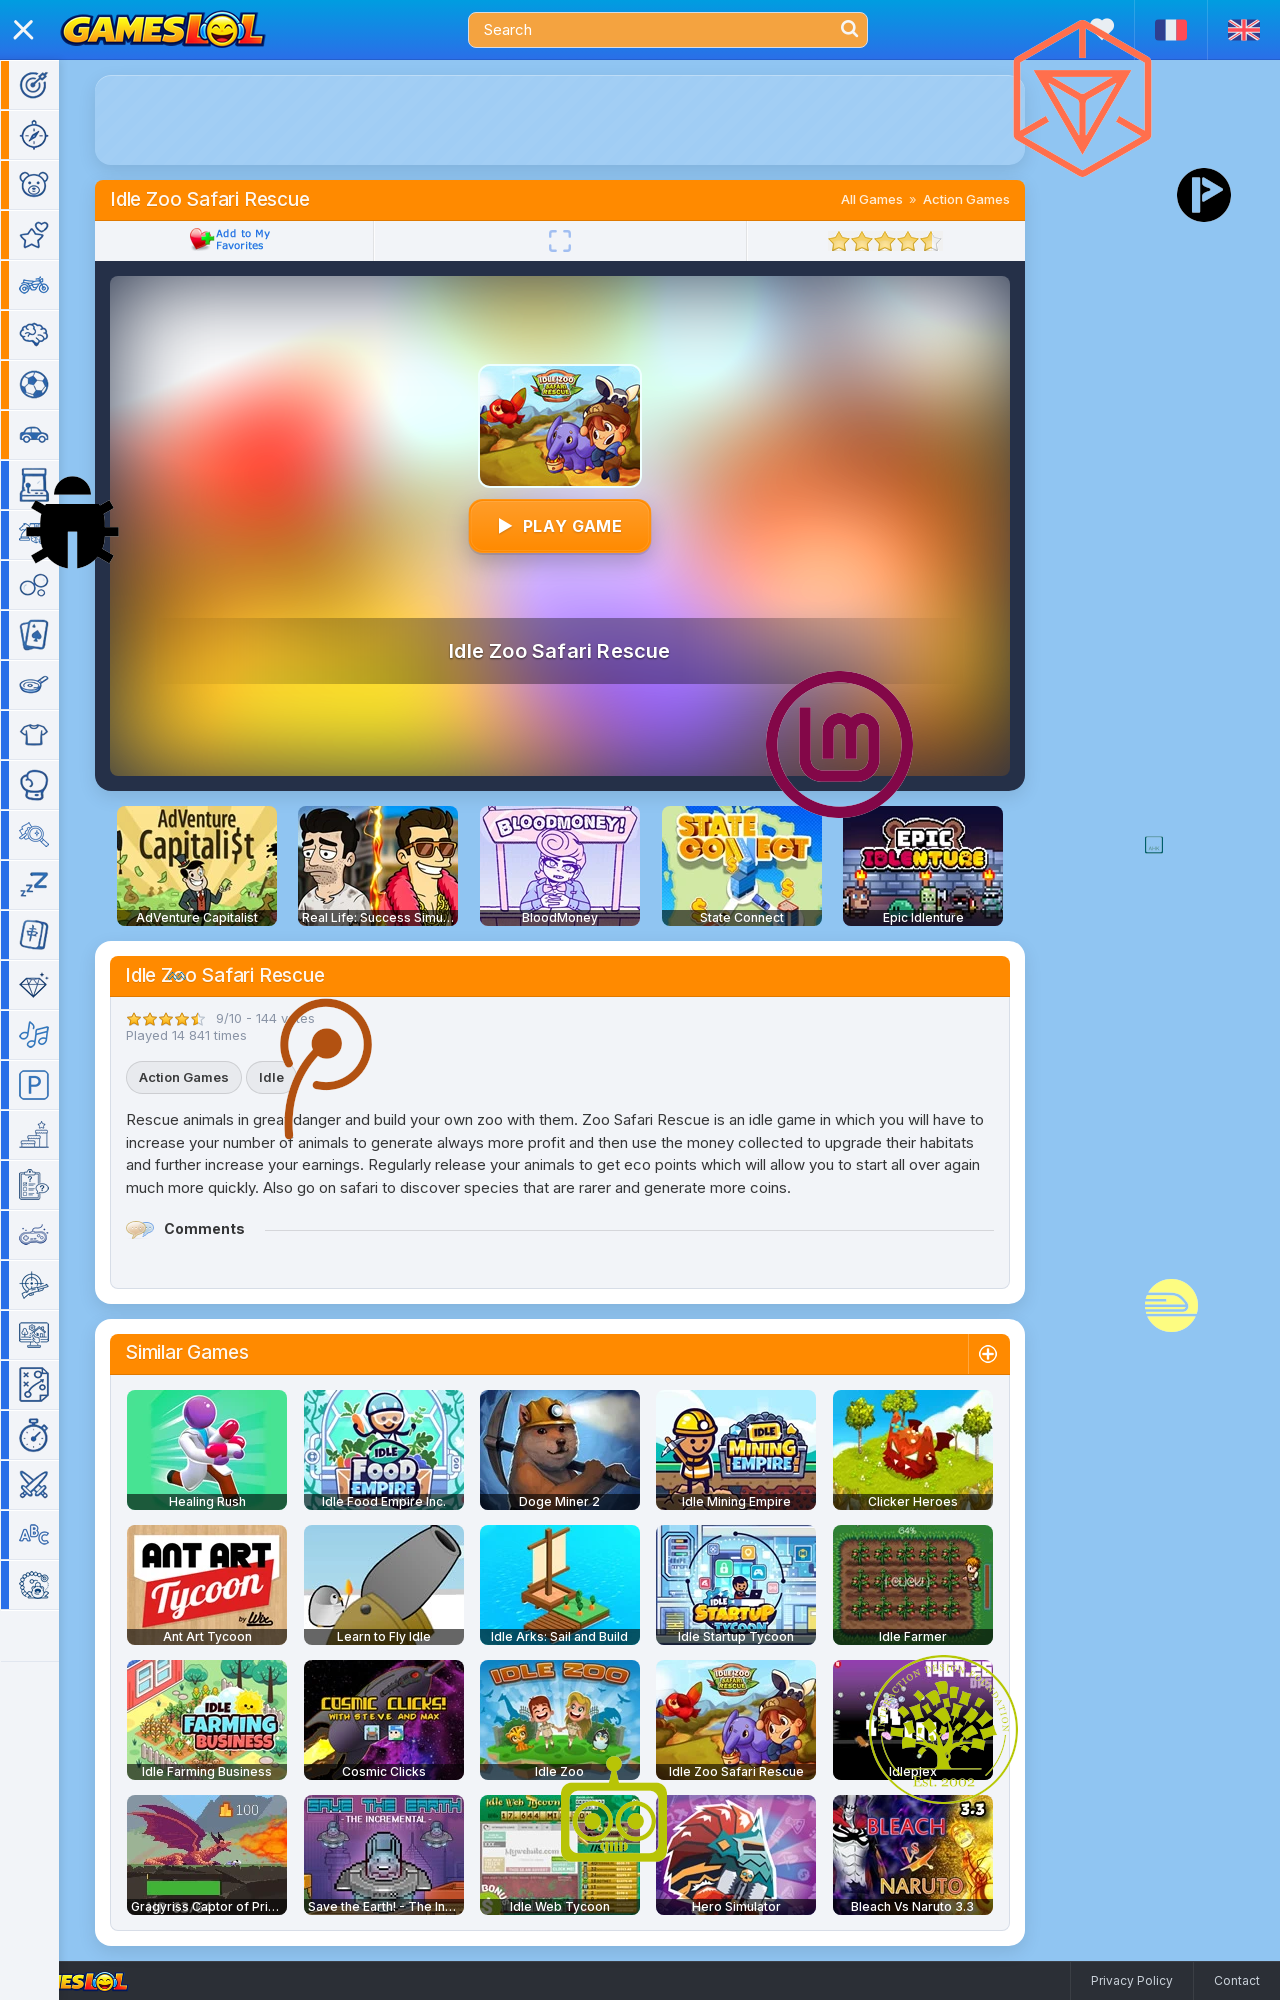 The image size is (1280, 2000). What do you see at coordinates (1154, 845) in the screenshot?
I see `AutoHotkey application logo` at bounding box center [1154, 845].